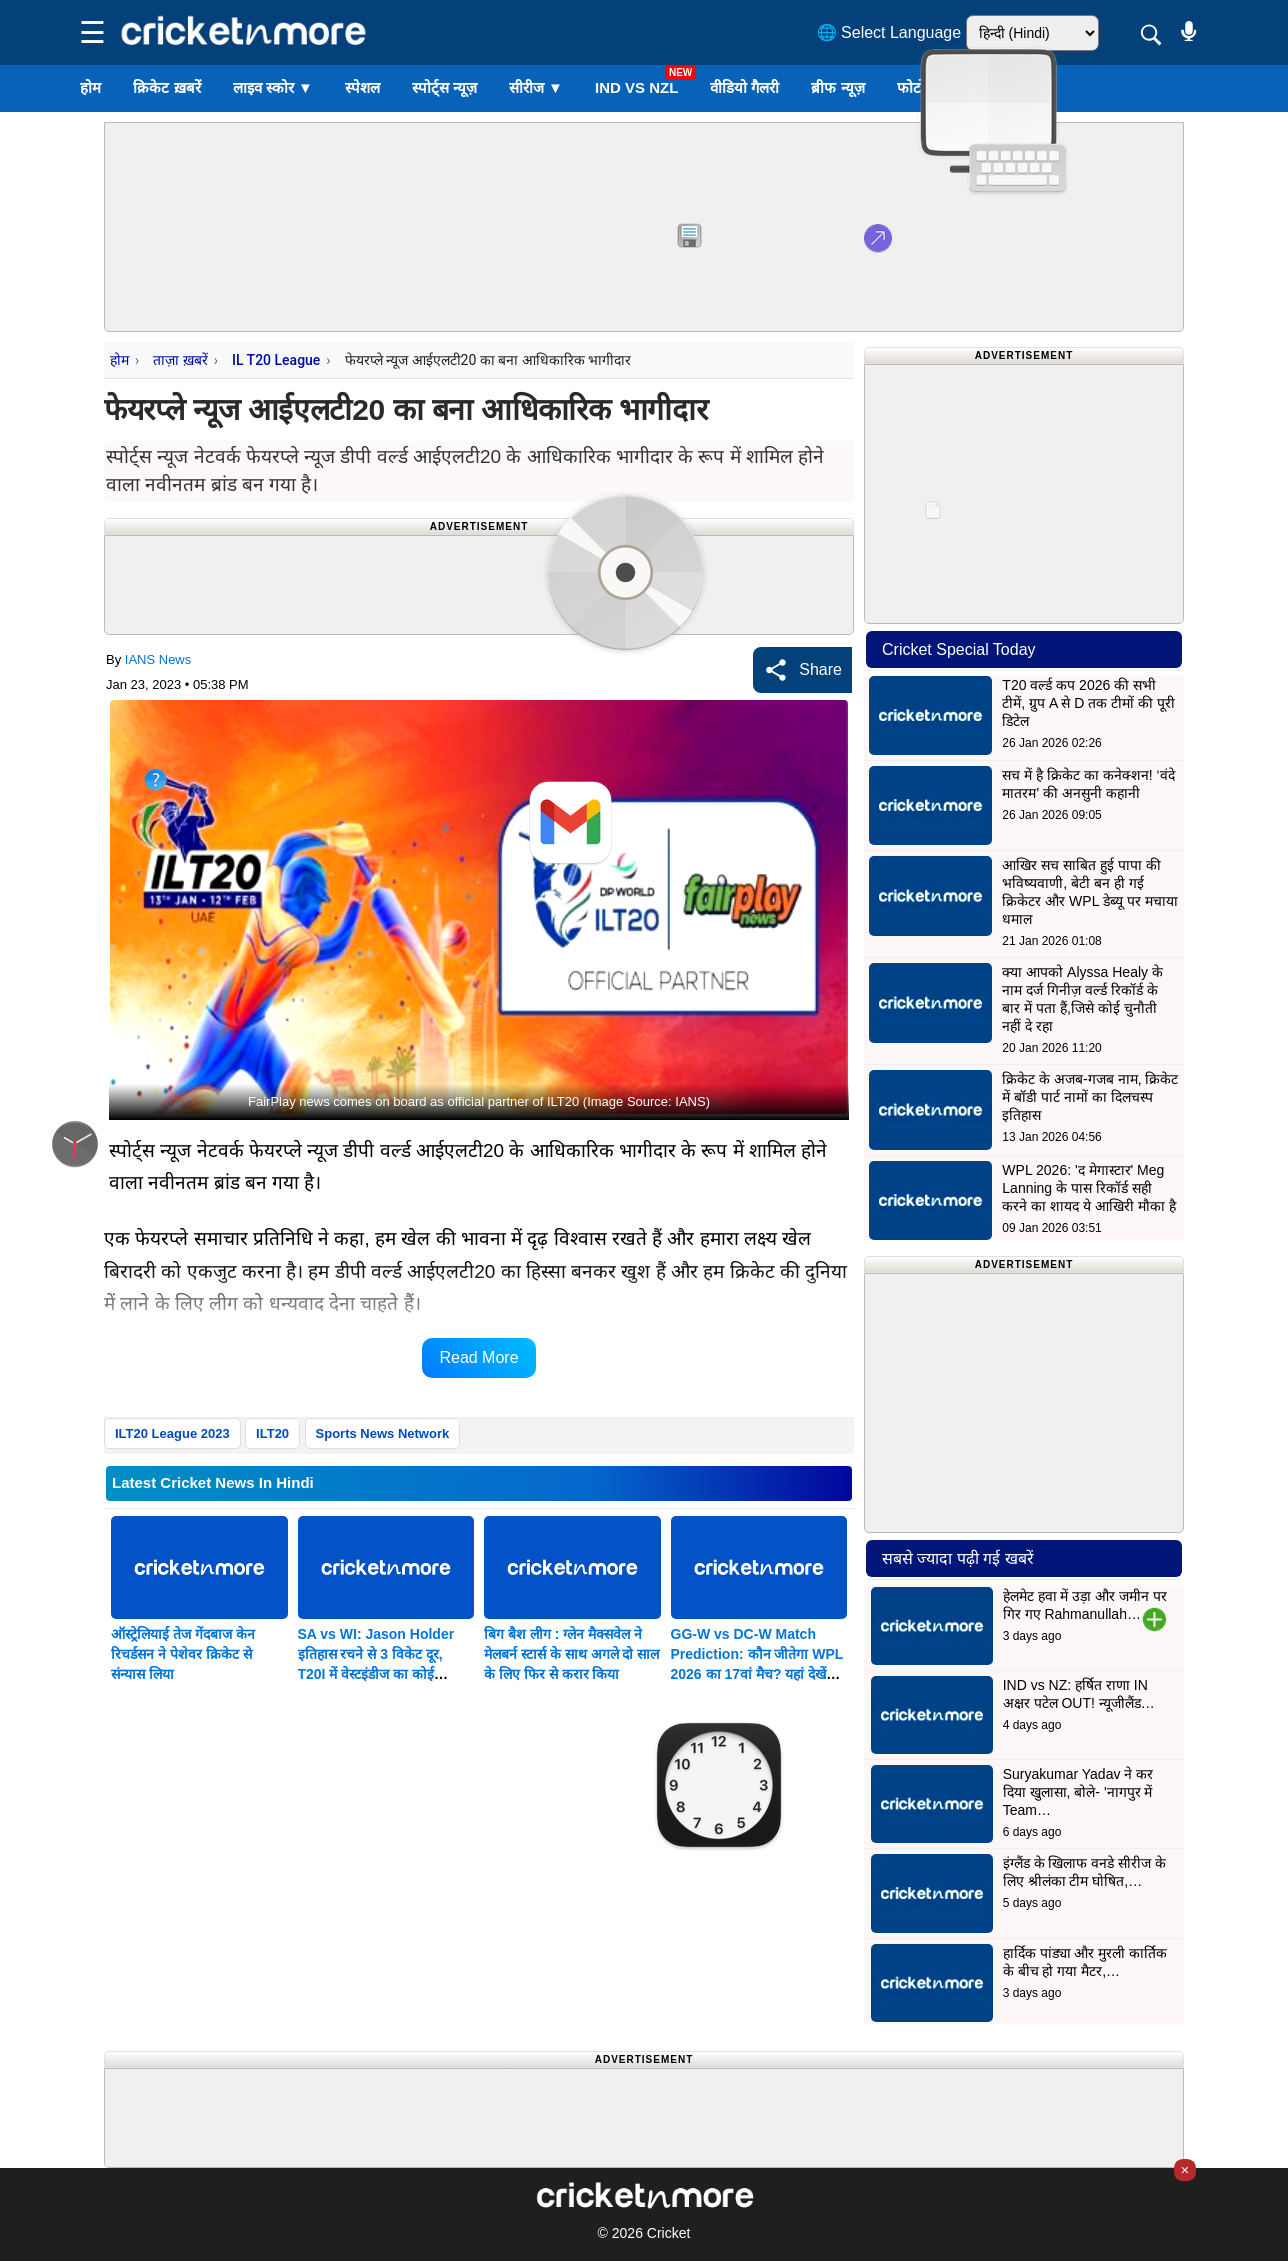 The height and width of the screenshot is (2261, 1288). I want to click on open Gmail email app, so click(570, 822).